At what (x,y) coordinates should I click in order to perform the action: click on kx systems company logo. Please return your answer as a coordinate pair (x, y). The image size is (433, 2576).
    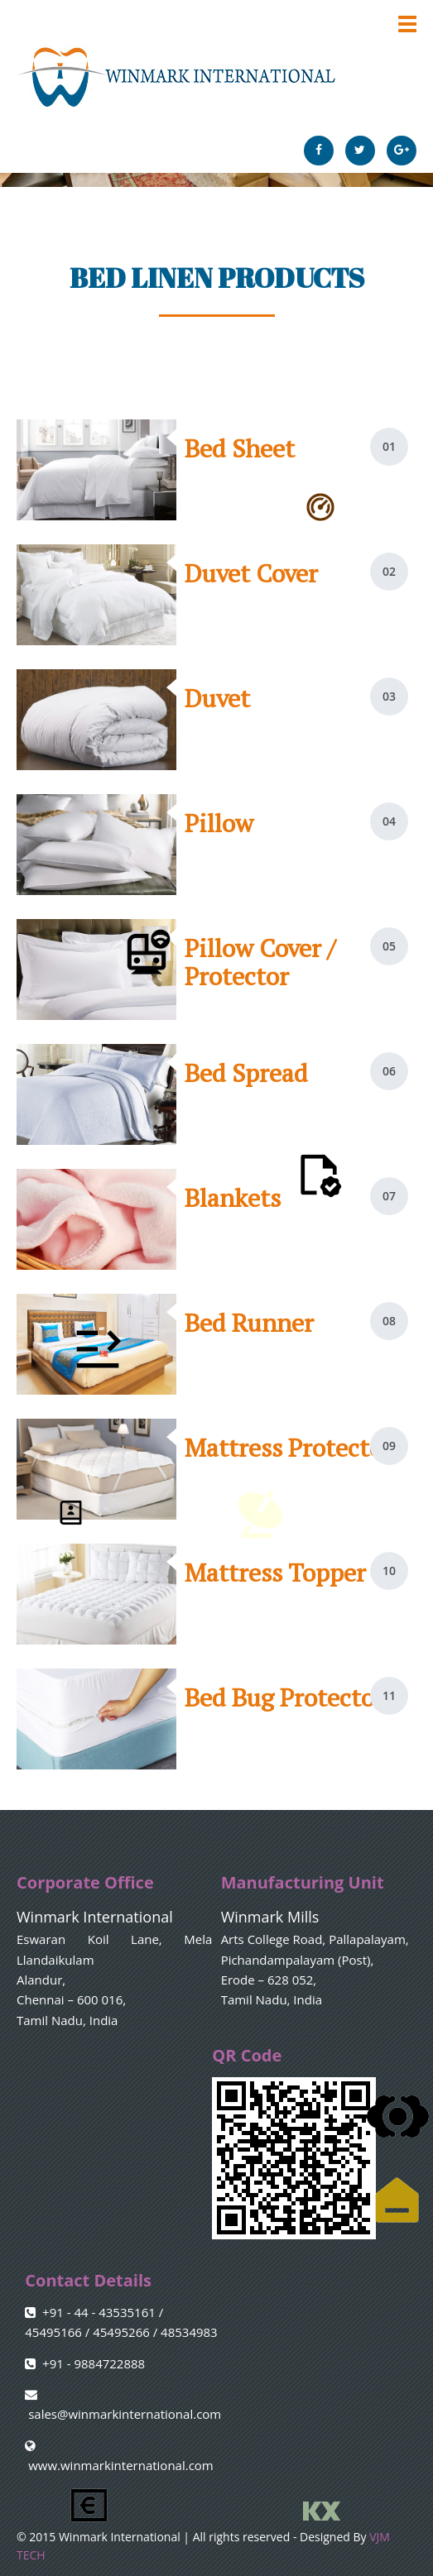
    Looking at the image, I should click on (321, 2511).